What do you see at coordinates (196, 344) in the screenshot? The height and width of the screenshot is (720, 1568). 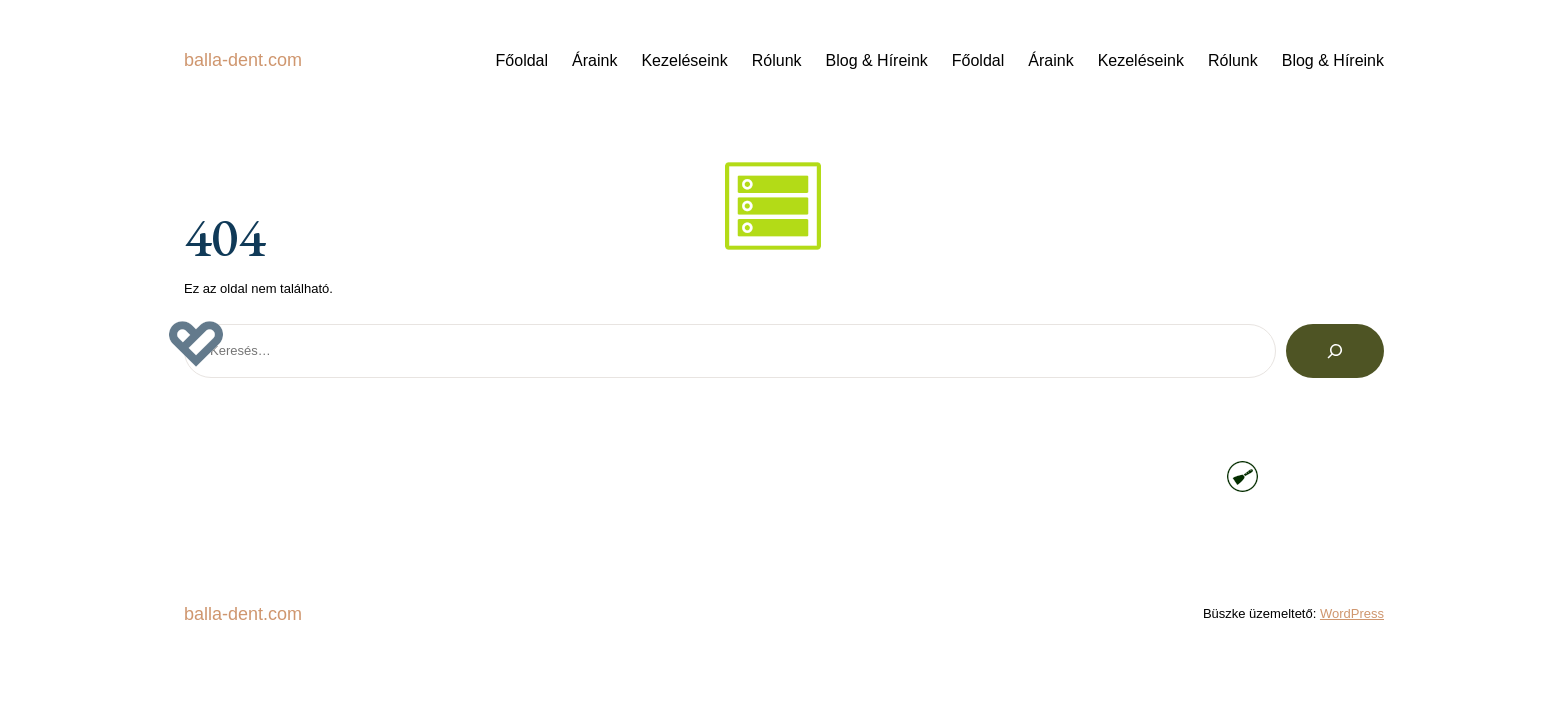 I see `open Google Fit app` at bounding box center [196, 344].